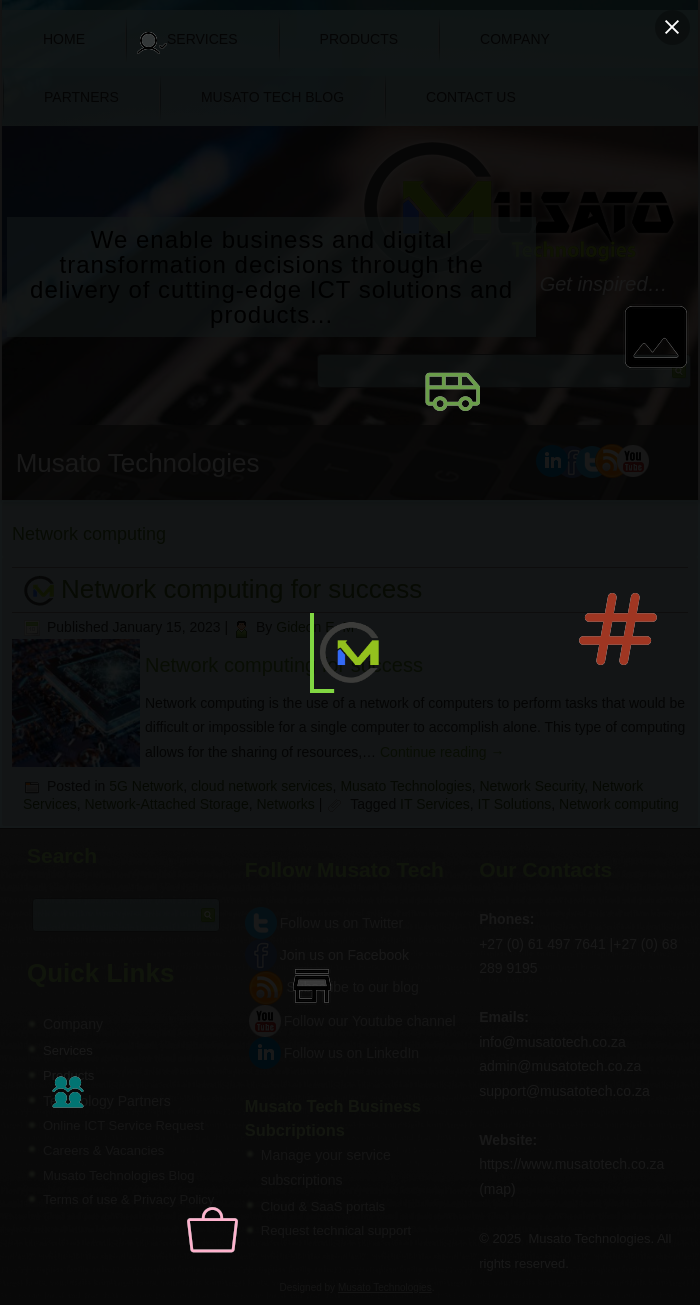 The image size is (700, 1305). I want to click on insert or add an image, so click(656, 337).